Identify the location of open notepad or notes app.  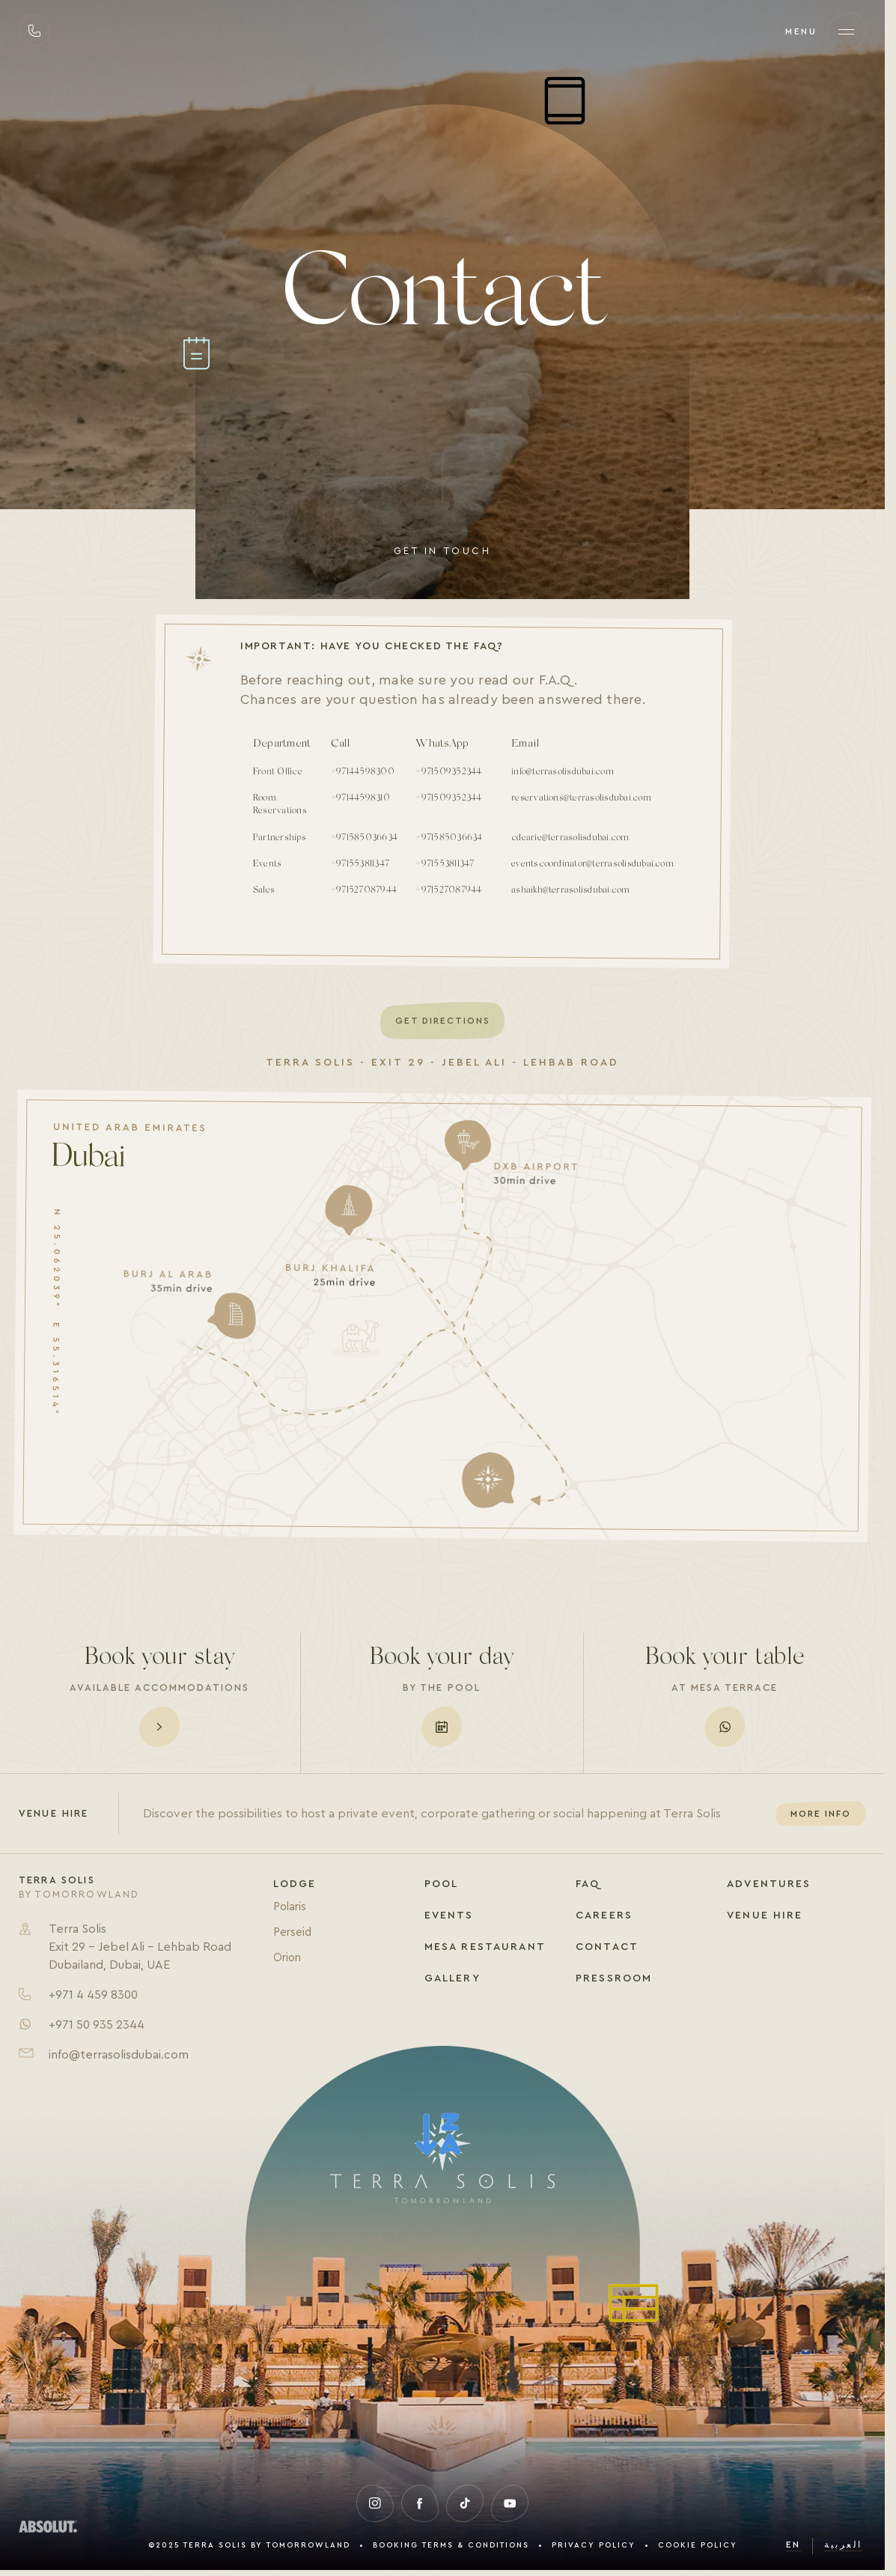
(196, 353).